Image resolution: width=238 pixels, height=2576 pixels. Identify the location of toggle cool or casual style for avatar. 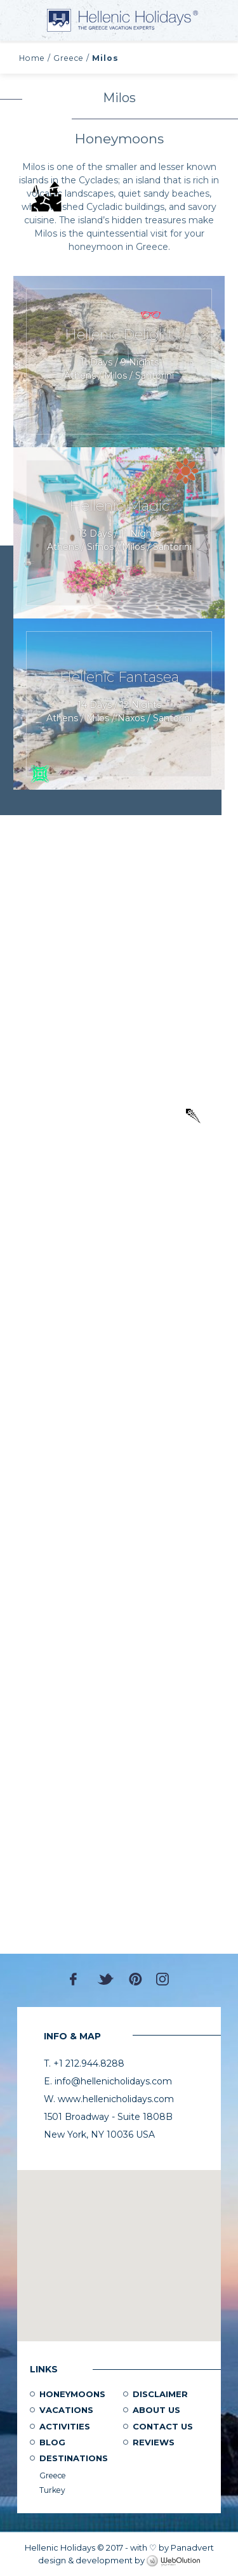
(150, 315).